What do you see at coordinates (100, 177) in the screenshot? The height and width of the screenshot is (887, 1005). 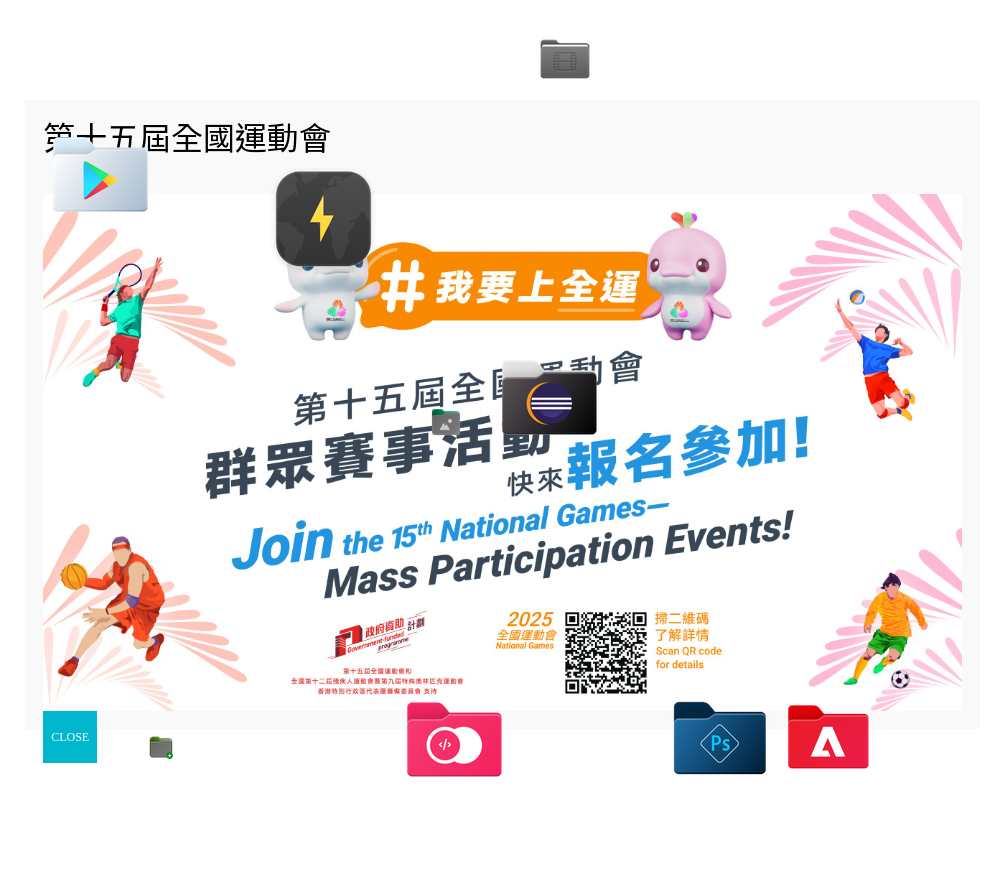 I see `open folder containing google play store downloads` at bounding box center [100, 177].